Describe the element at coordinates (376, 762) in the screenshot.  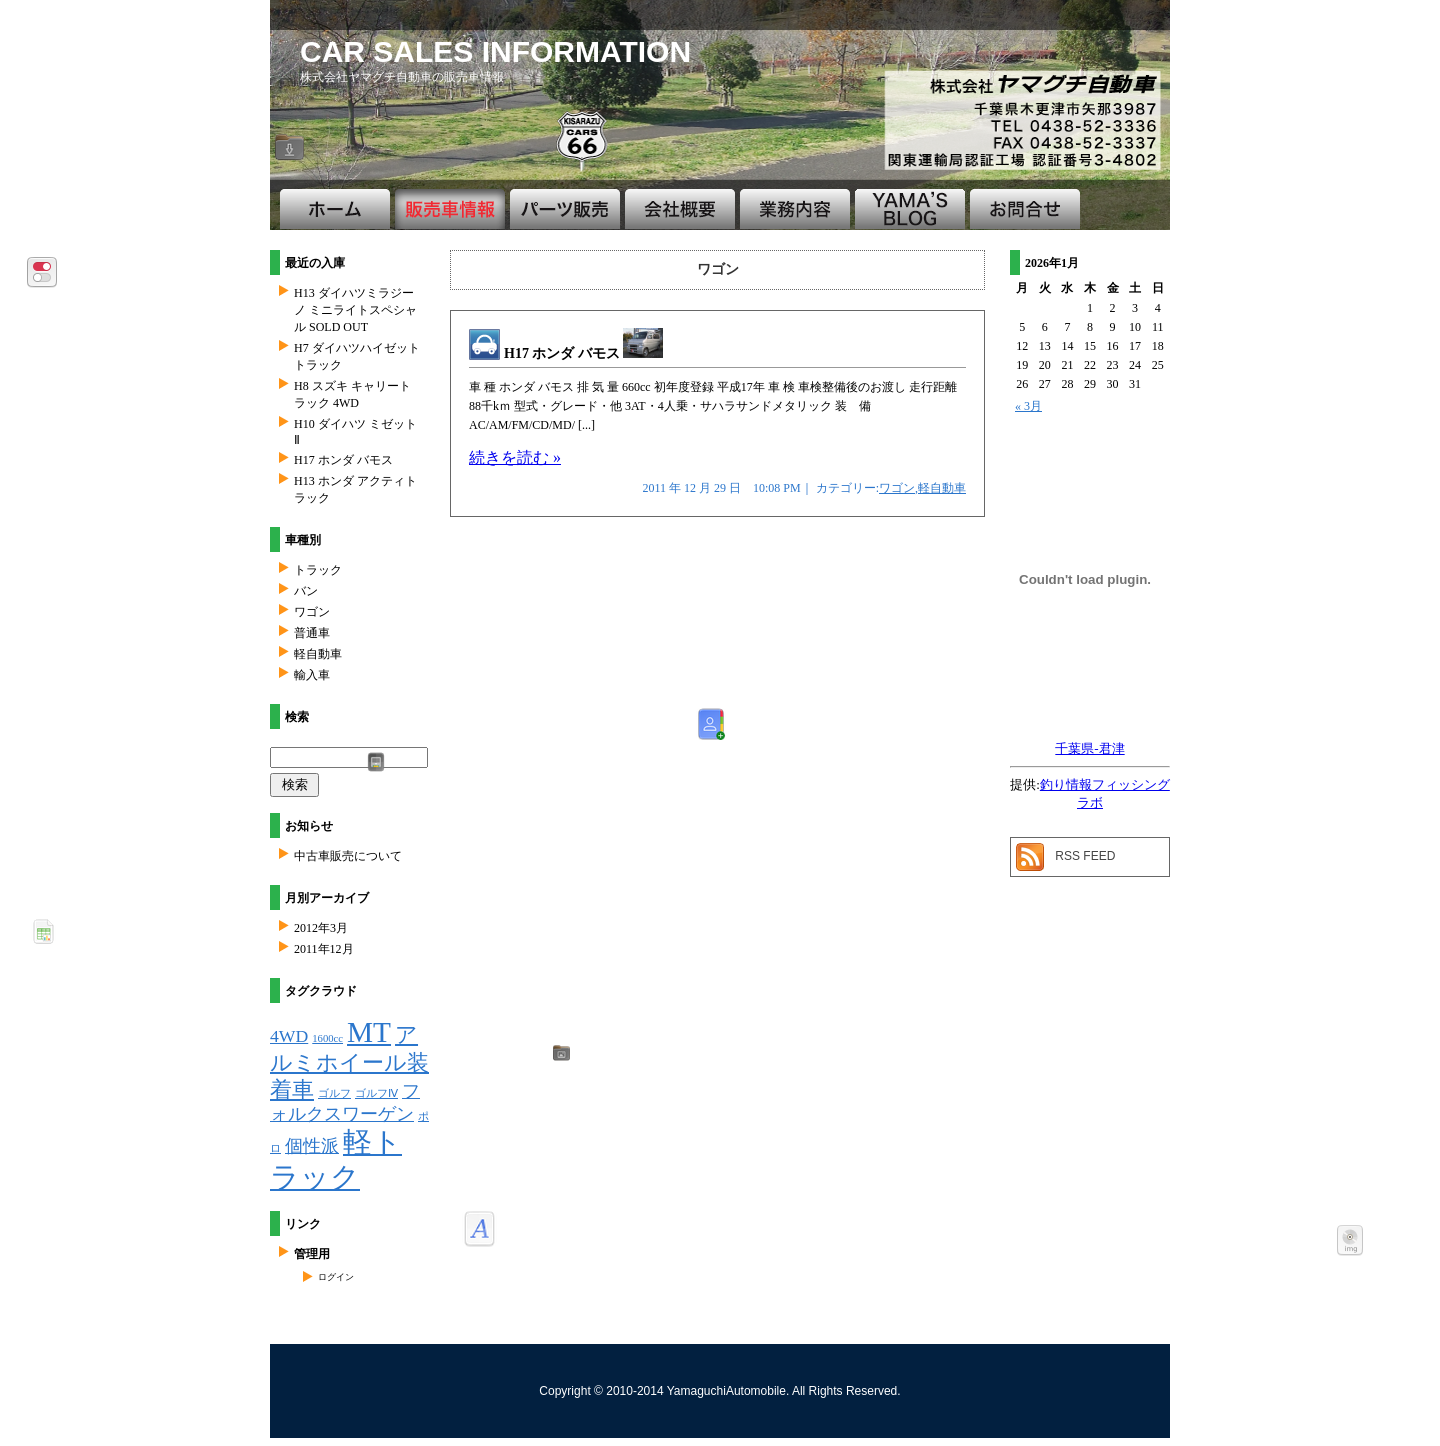
I see `sega genesis ROM file` at that location.